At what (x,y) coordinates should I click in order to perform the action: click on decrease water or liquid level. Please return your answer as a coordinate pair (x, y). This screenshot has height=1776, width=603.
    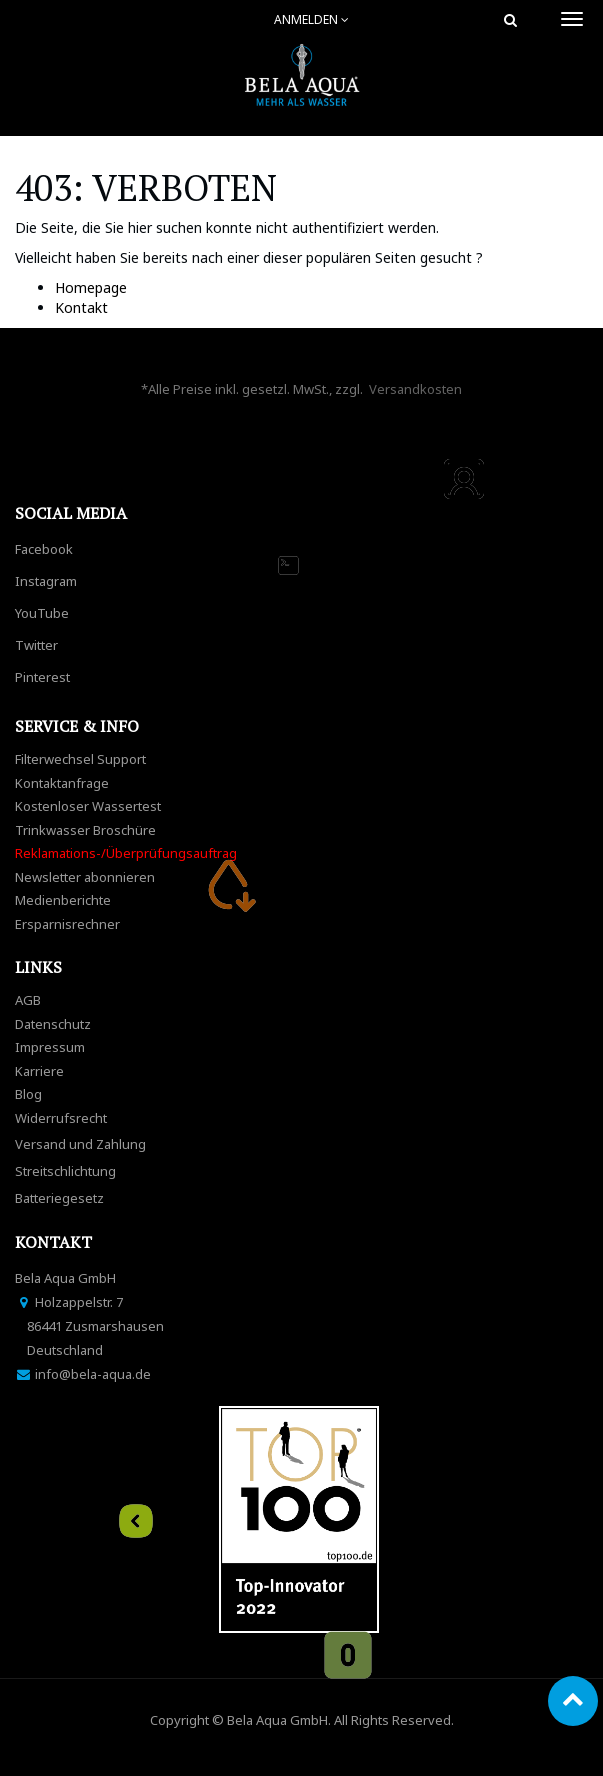
    Looking at the image, I should click on (228, 884).